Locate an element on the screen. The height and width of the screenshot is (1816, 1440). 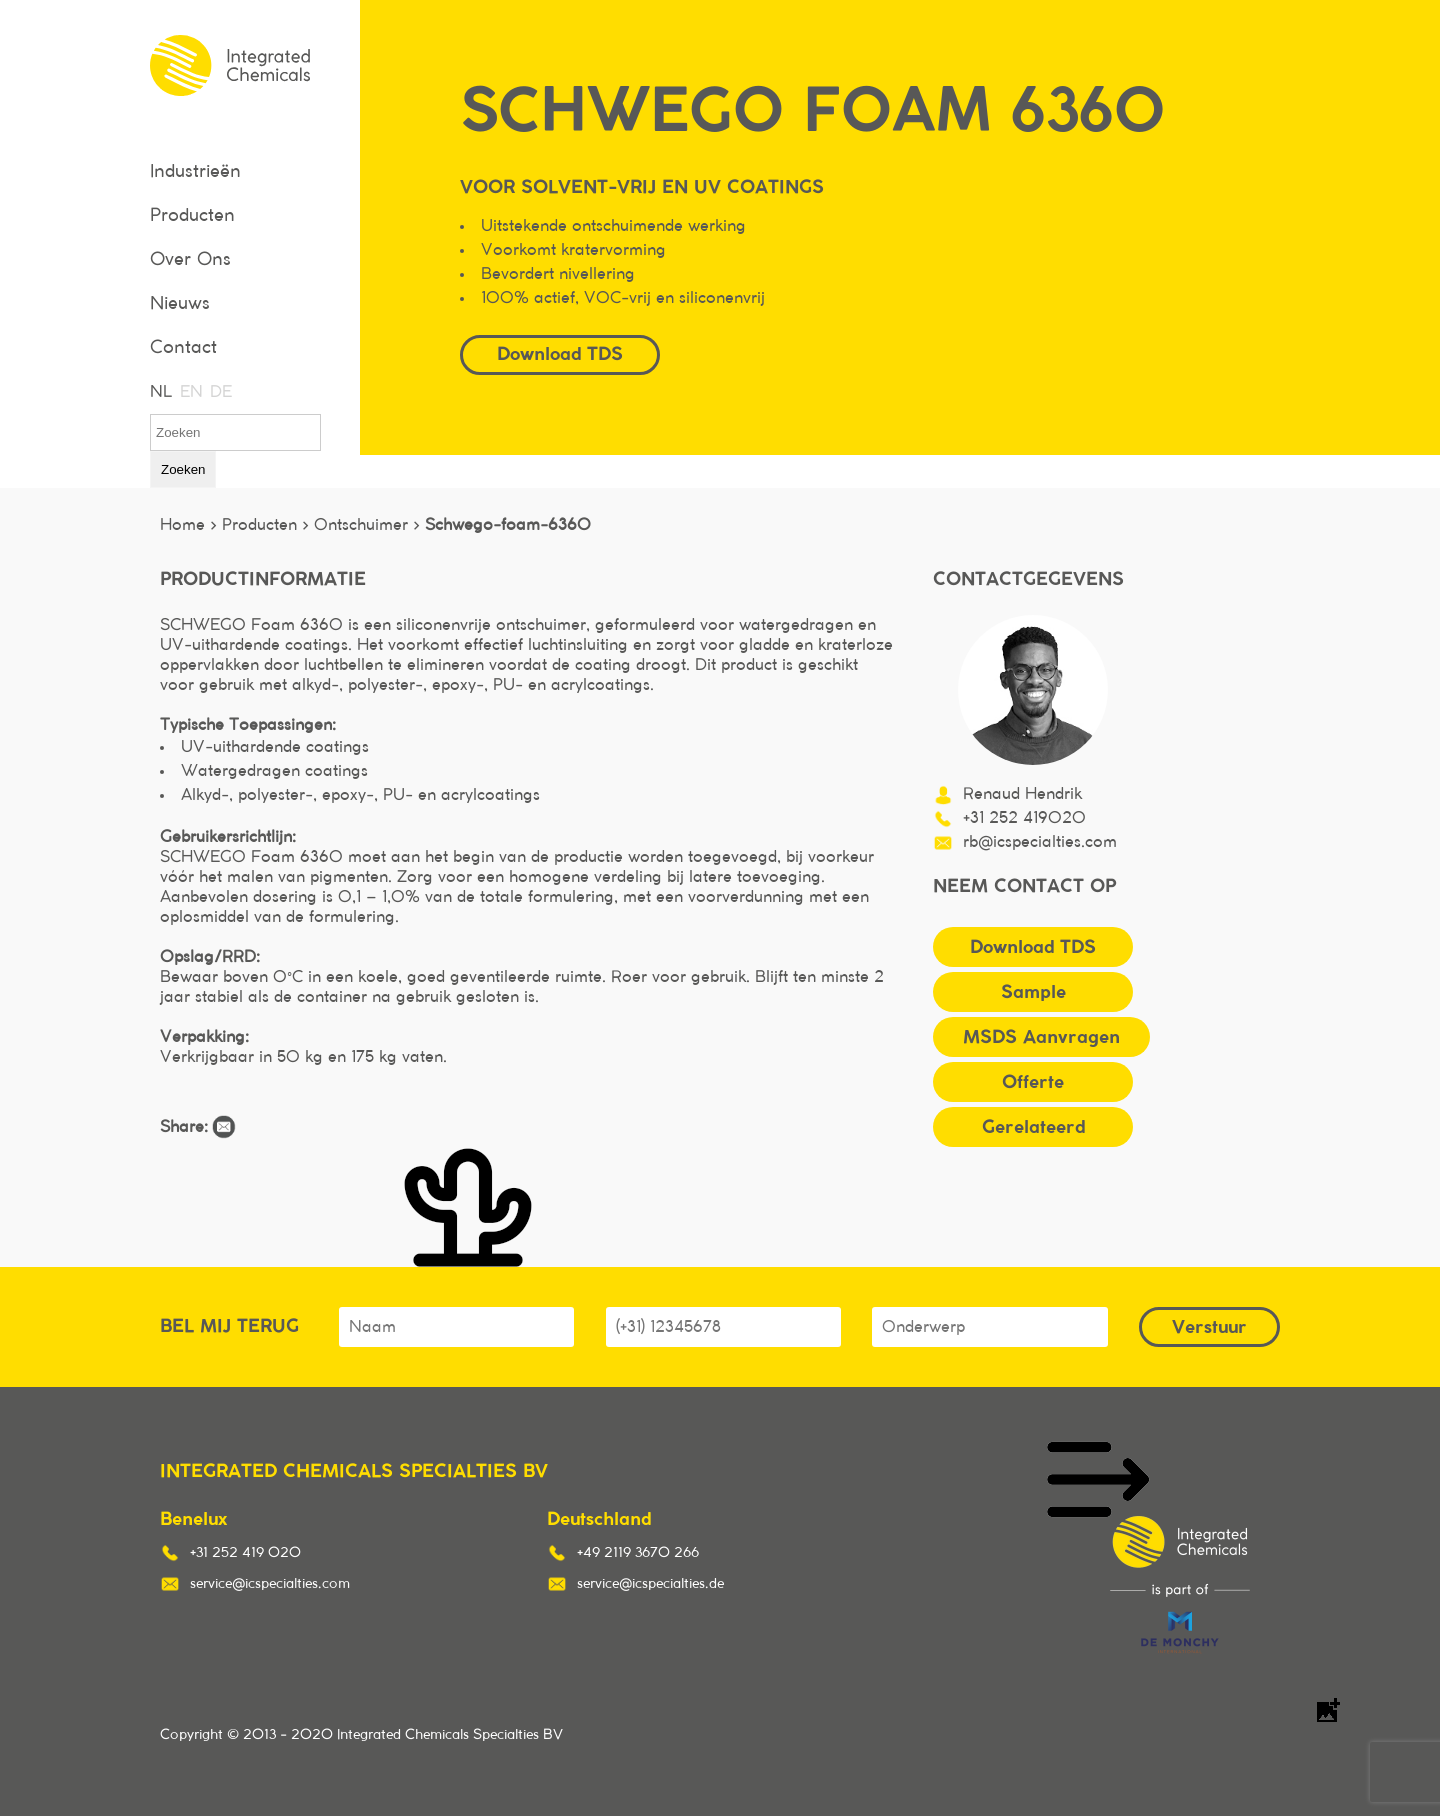
disable text wrapping in editor is located at coordinates (1095, 1479).